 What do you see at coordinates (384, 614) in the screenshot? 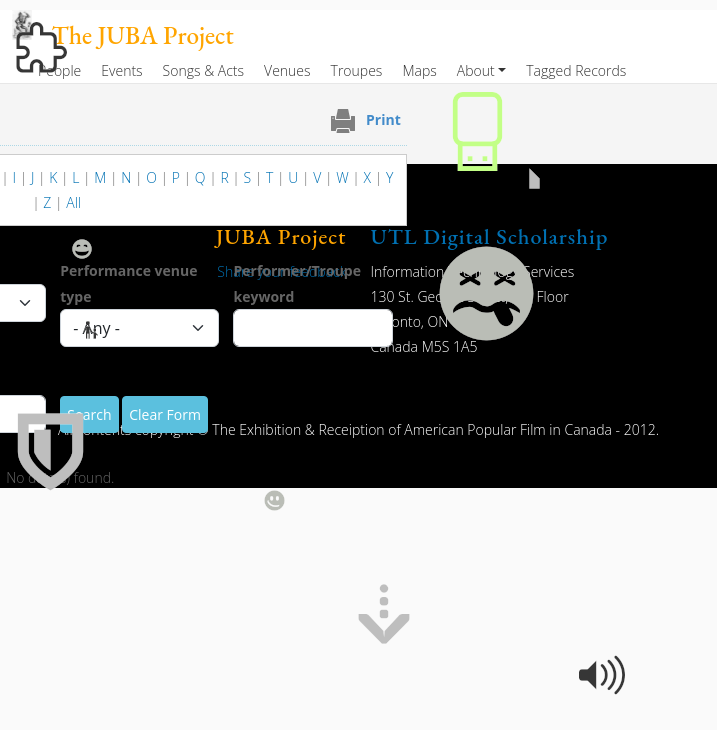
I see `open downloads folder` at bounding box center [384, 614].